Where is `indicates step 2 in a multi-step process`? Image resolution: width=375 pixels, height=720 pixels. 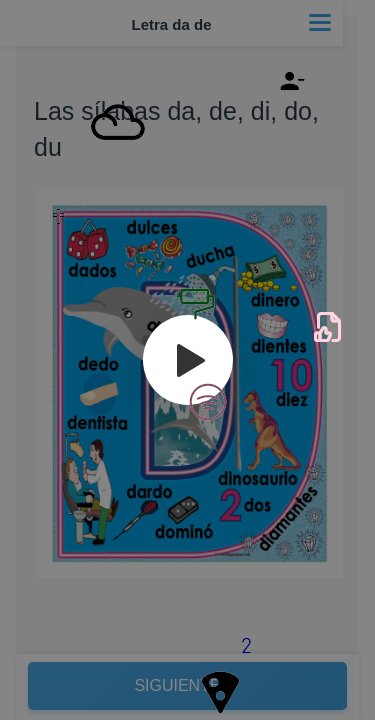 indicates step 2 in a multi-step process is located at coordinates (246, 645).